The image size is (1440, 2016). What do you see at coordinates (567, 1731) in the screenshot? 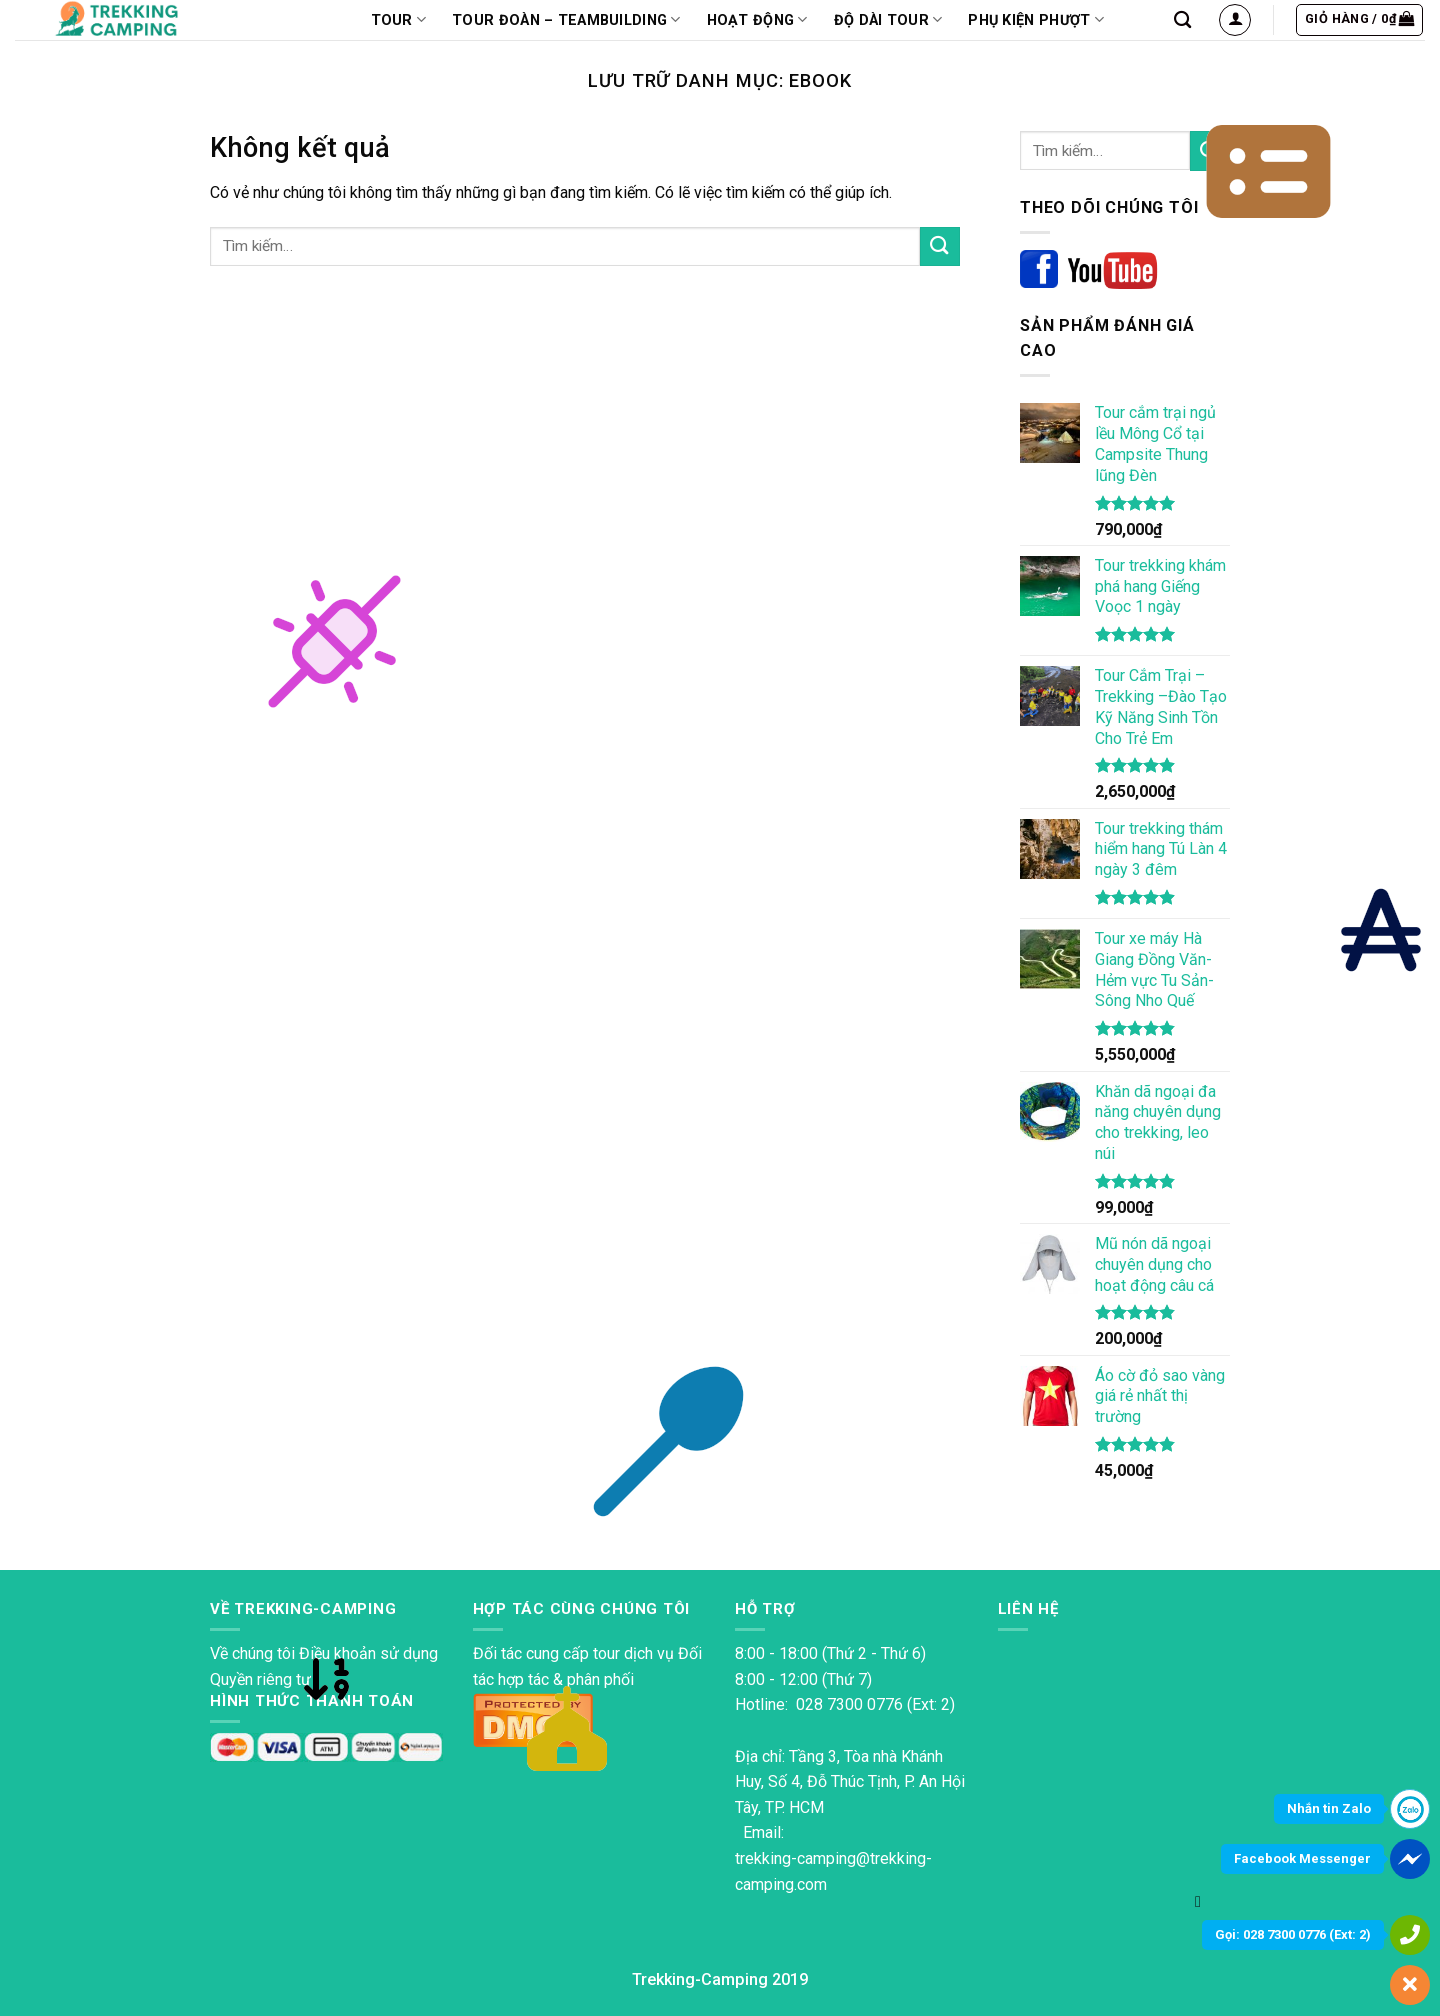
I see `view nearby churches or places of worship` at bounding box center [567, 1731].